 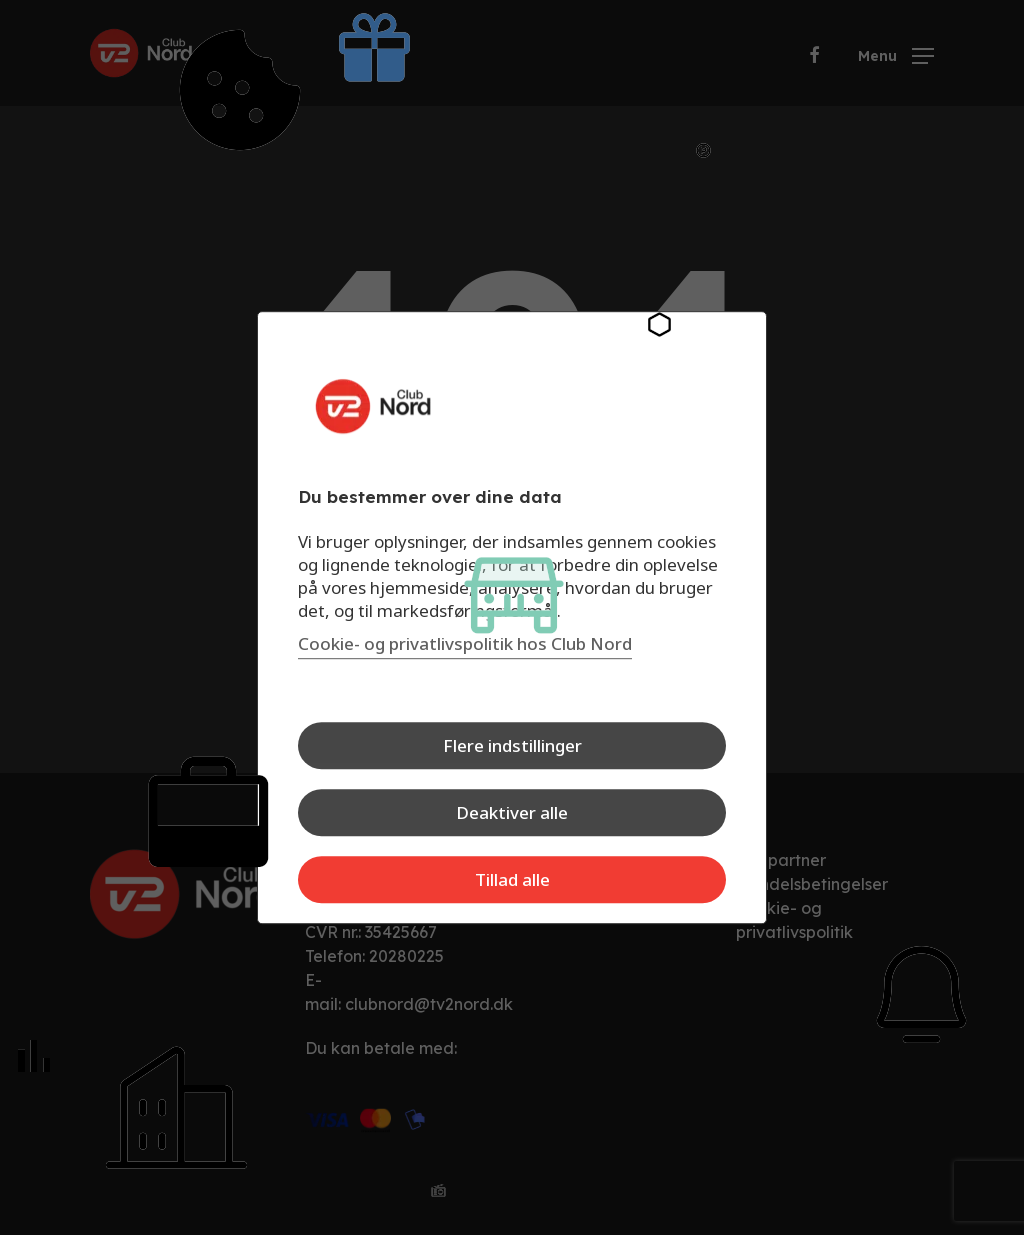 I want to click on access travel or trip planning features, so click(x=208, y=816).